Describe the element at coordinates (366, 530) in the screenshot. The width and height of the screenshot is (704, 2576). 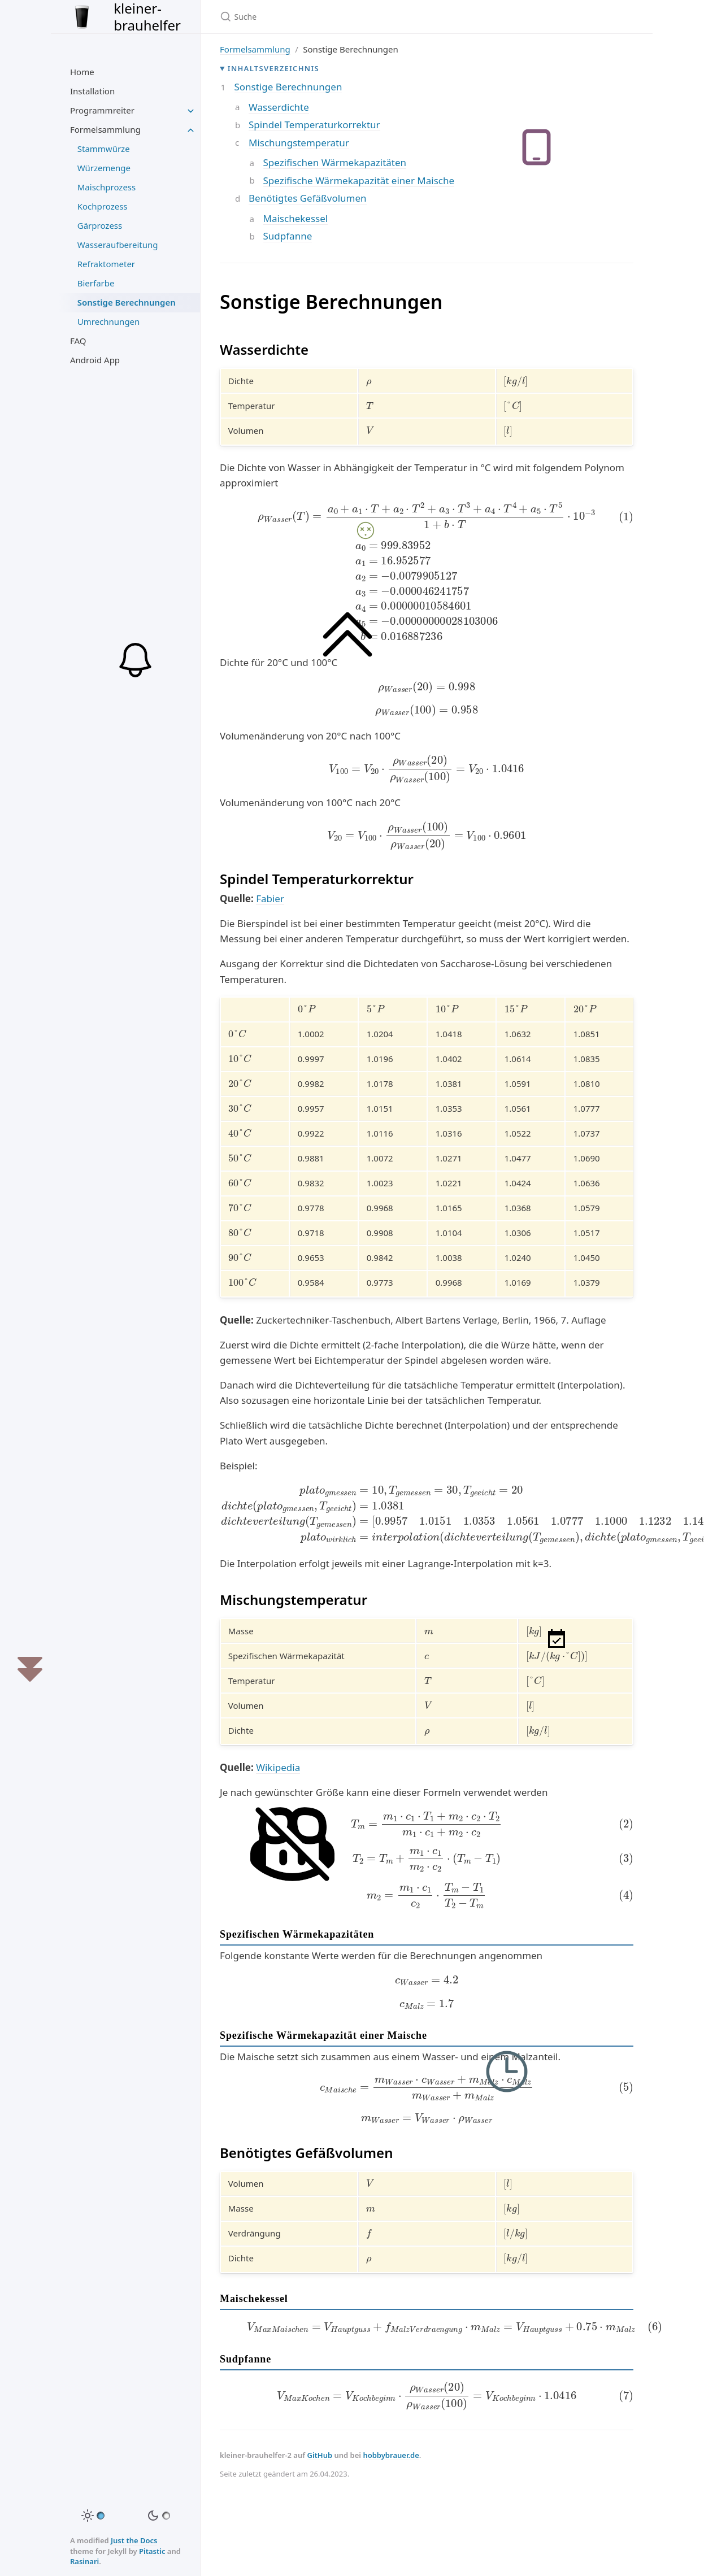
I see `indicates an error or failed action` at that location.